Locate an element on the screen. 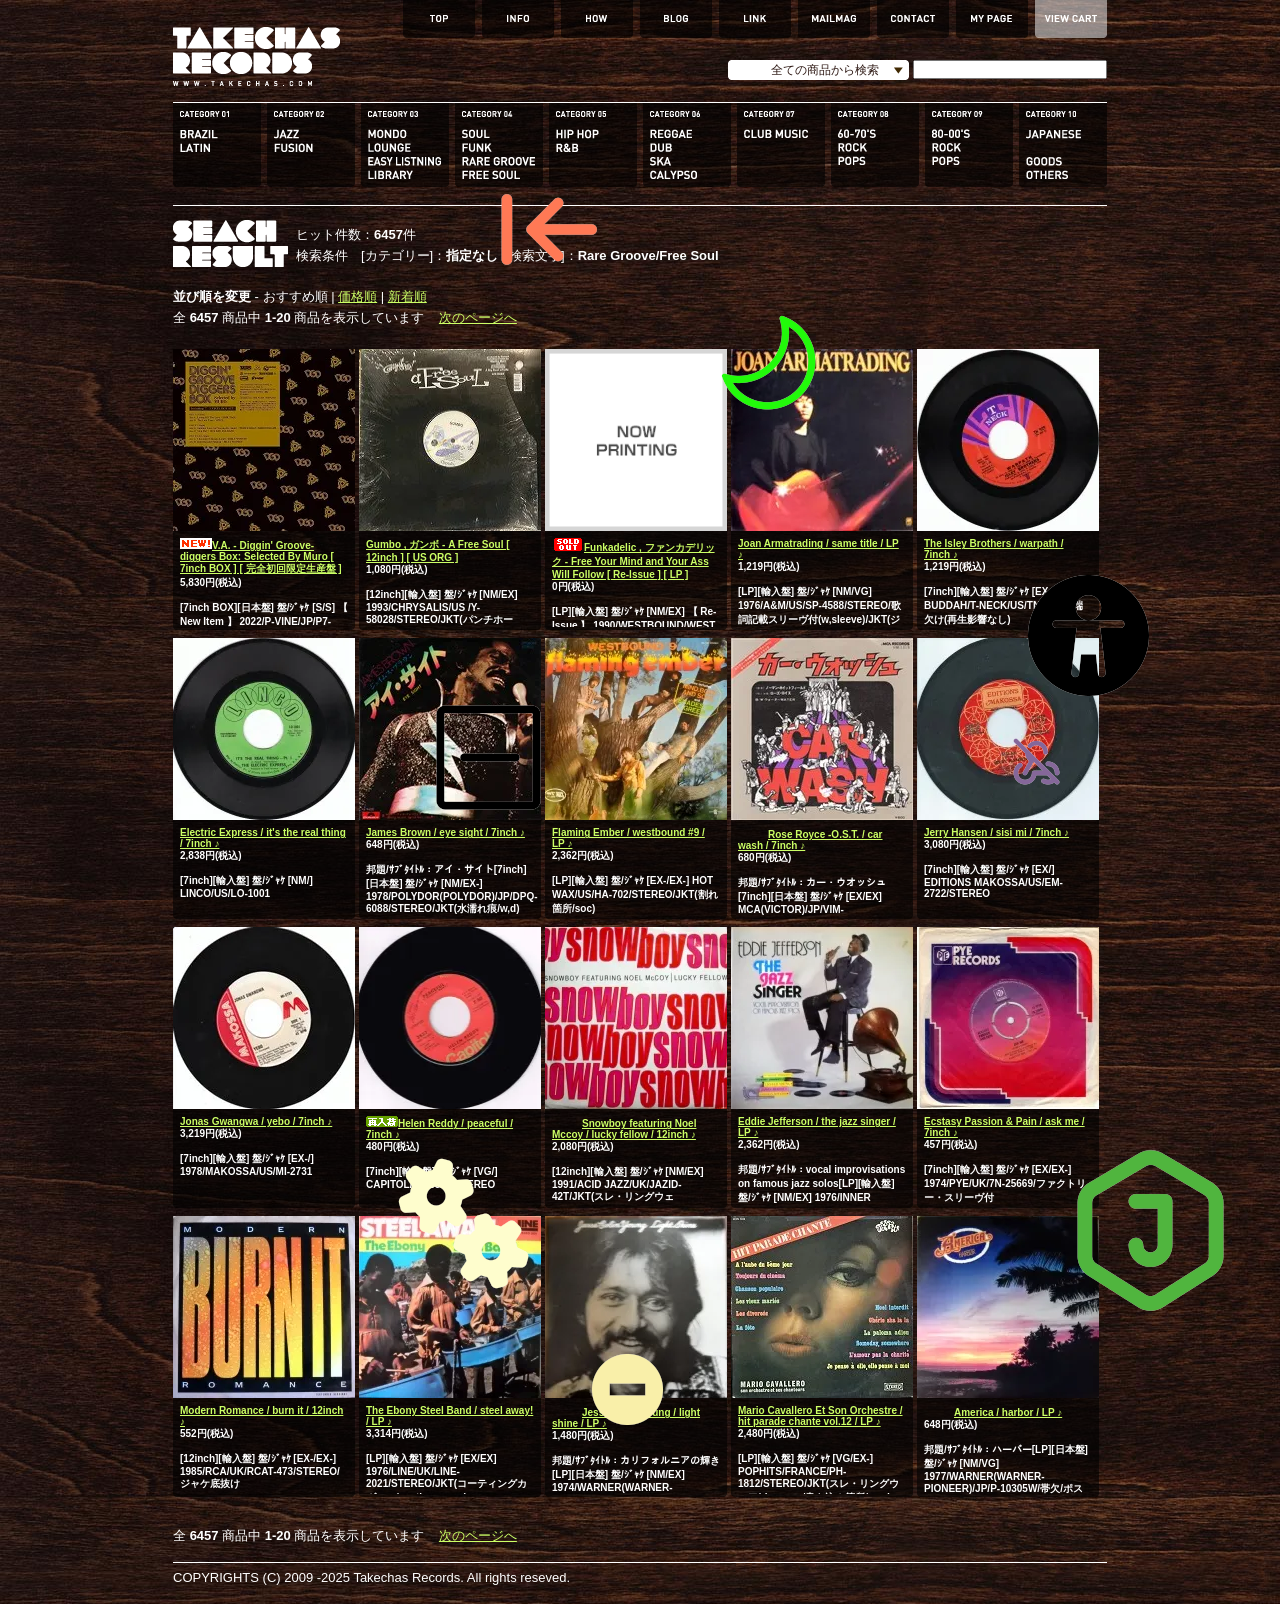 The height and width of the screenshot is (1604, 1280). access denied or blocked action is located at coordinates (627, 1389).